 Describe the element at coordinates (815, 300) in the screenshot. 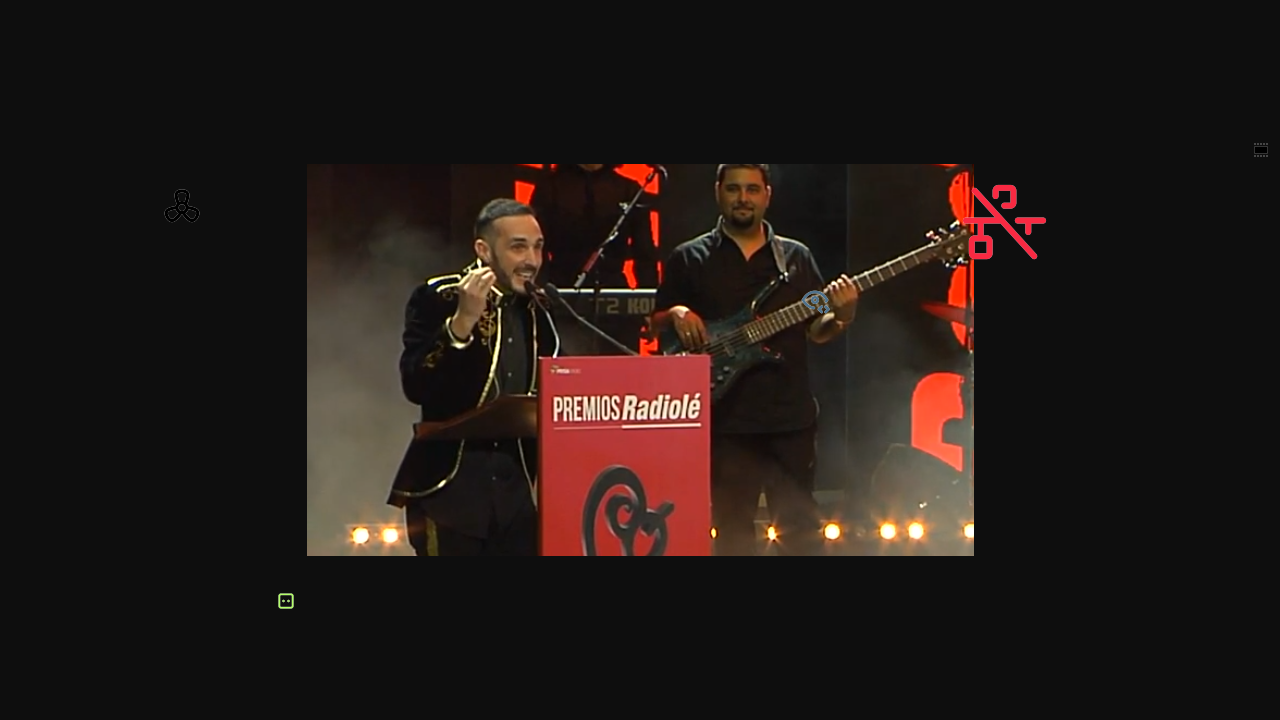

I see `view source code or inspect element` at that location.